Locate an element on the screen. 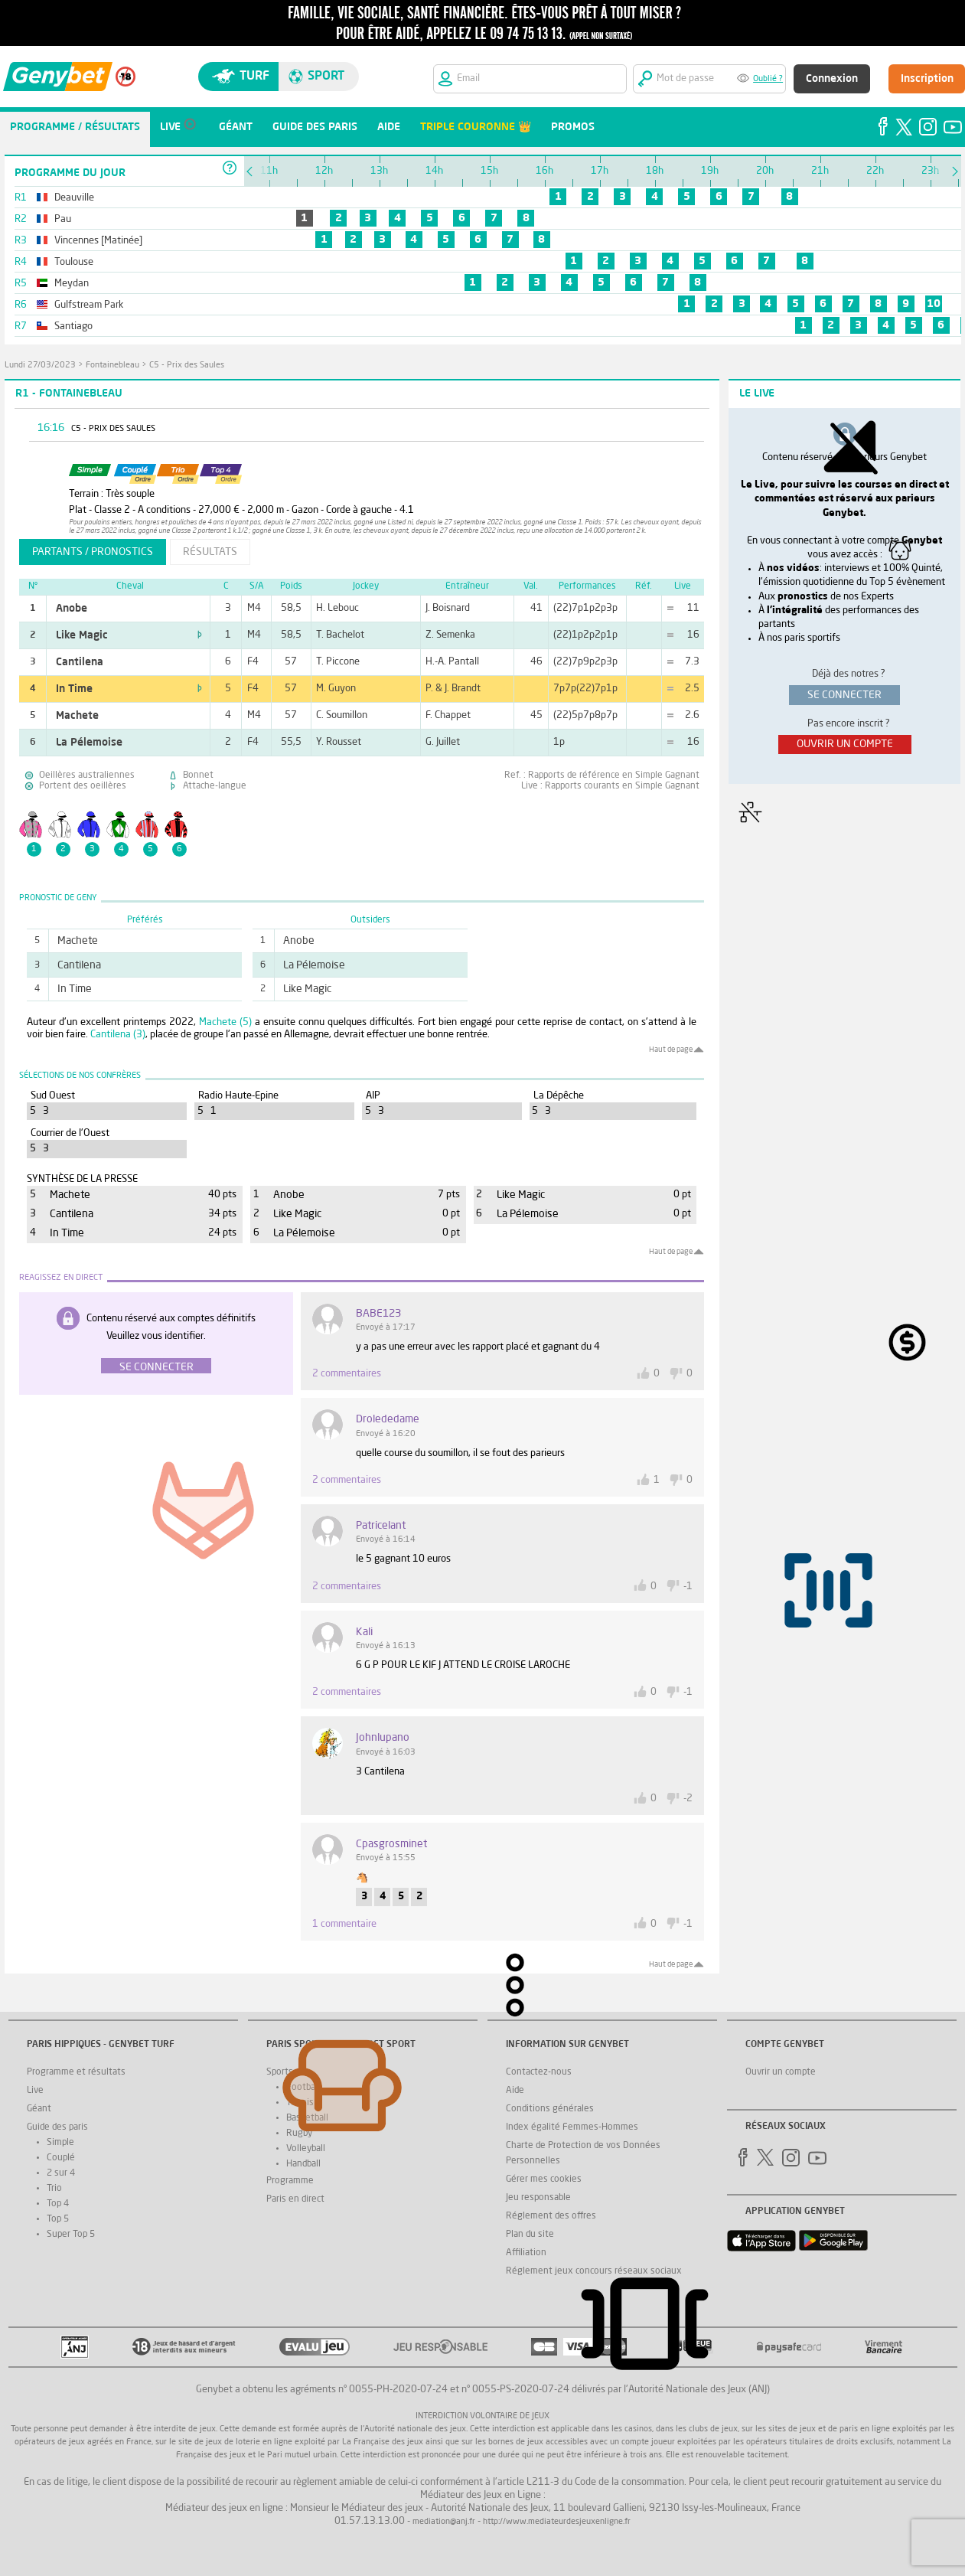  open GitLab repository is located at coordinates (203, 1508).